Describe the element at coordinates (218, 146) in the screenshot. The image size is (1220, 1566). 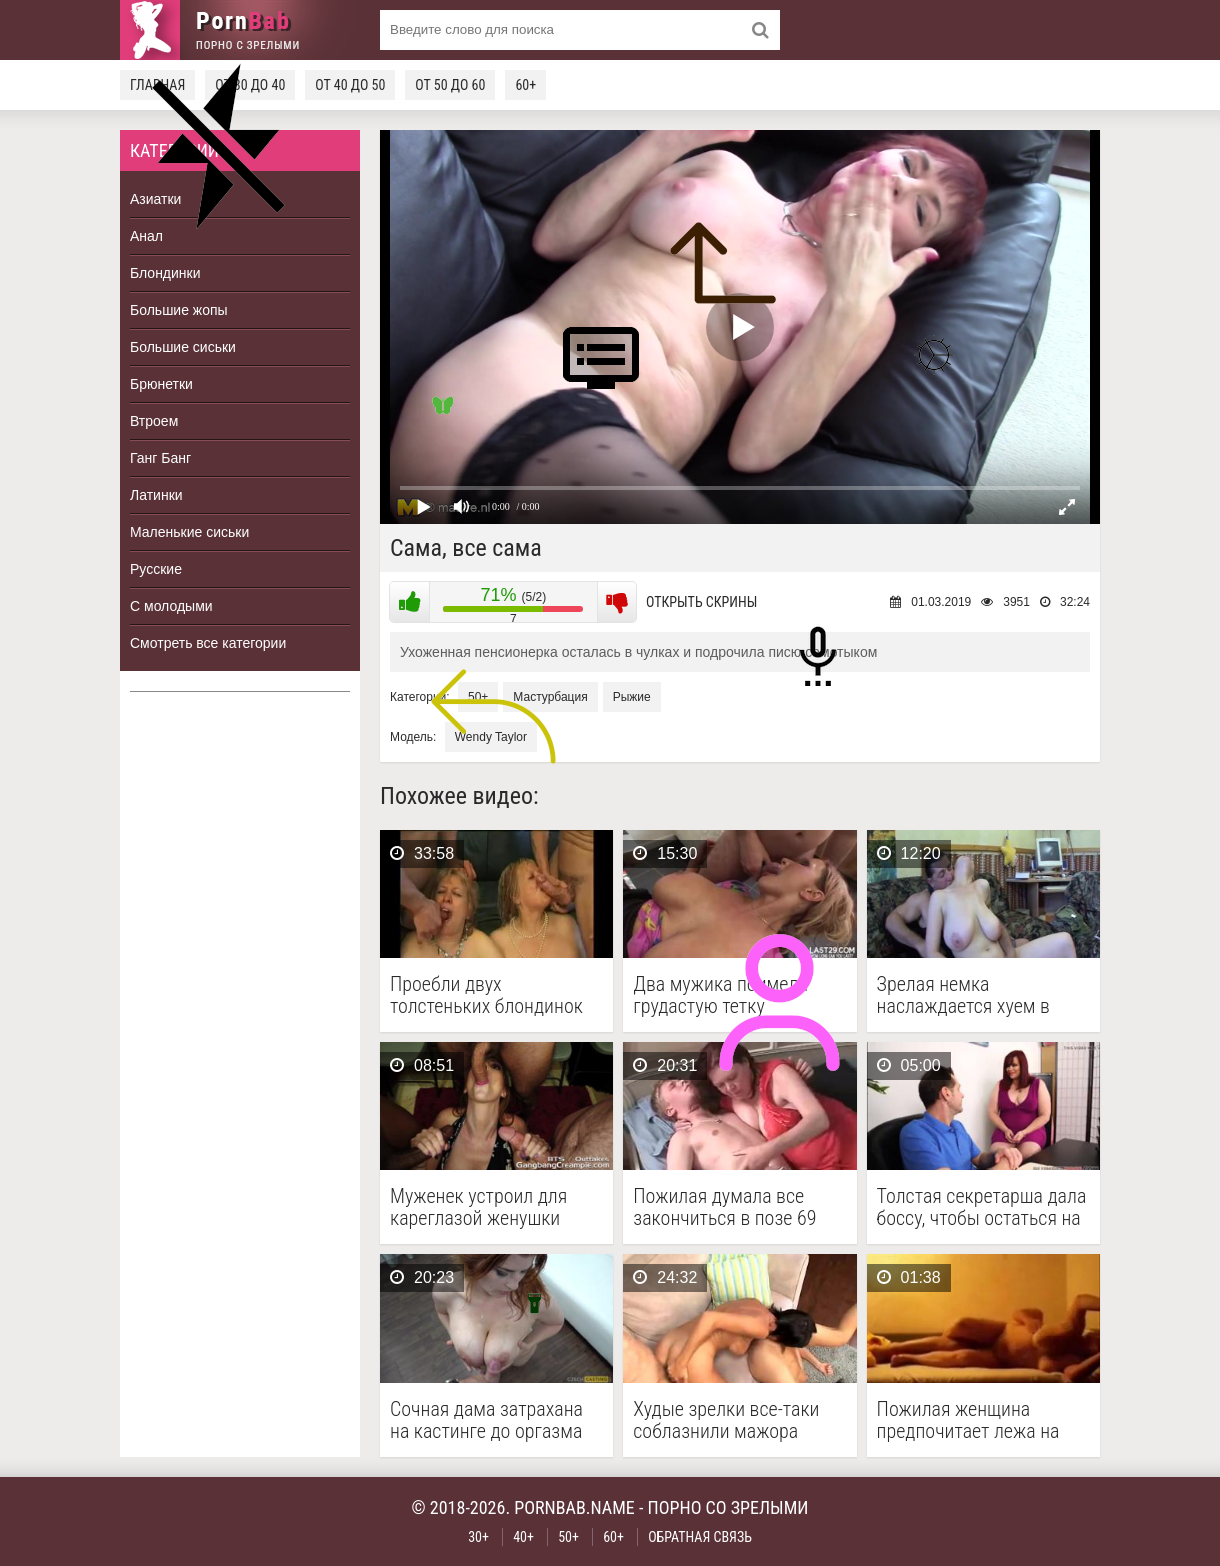
I see `disable camera flash` at that location.